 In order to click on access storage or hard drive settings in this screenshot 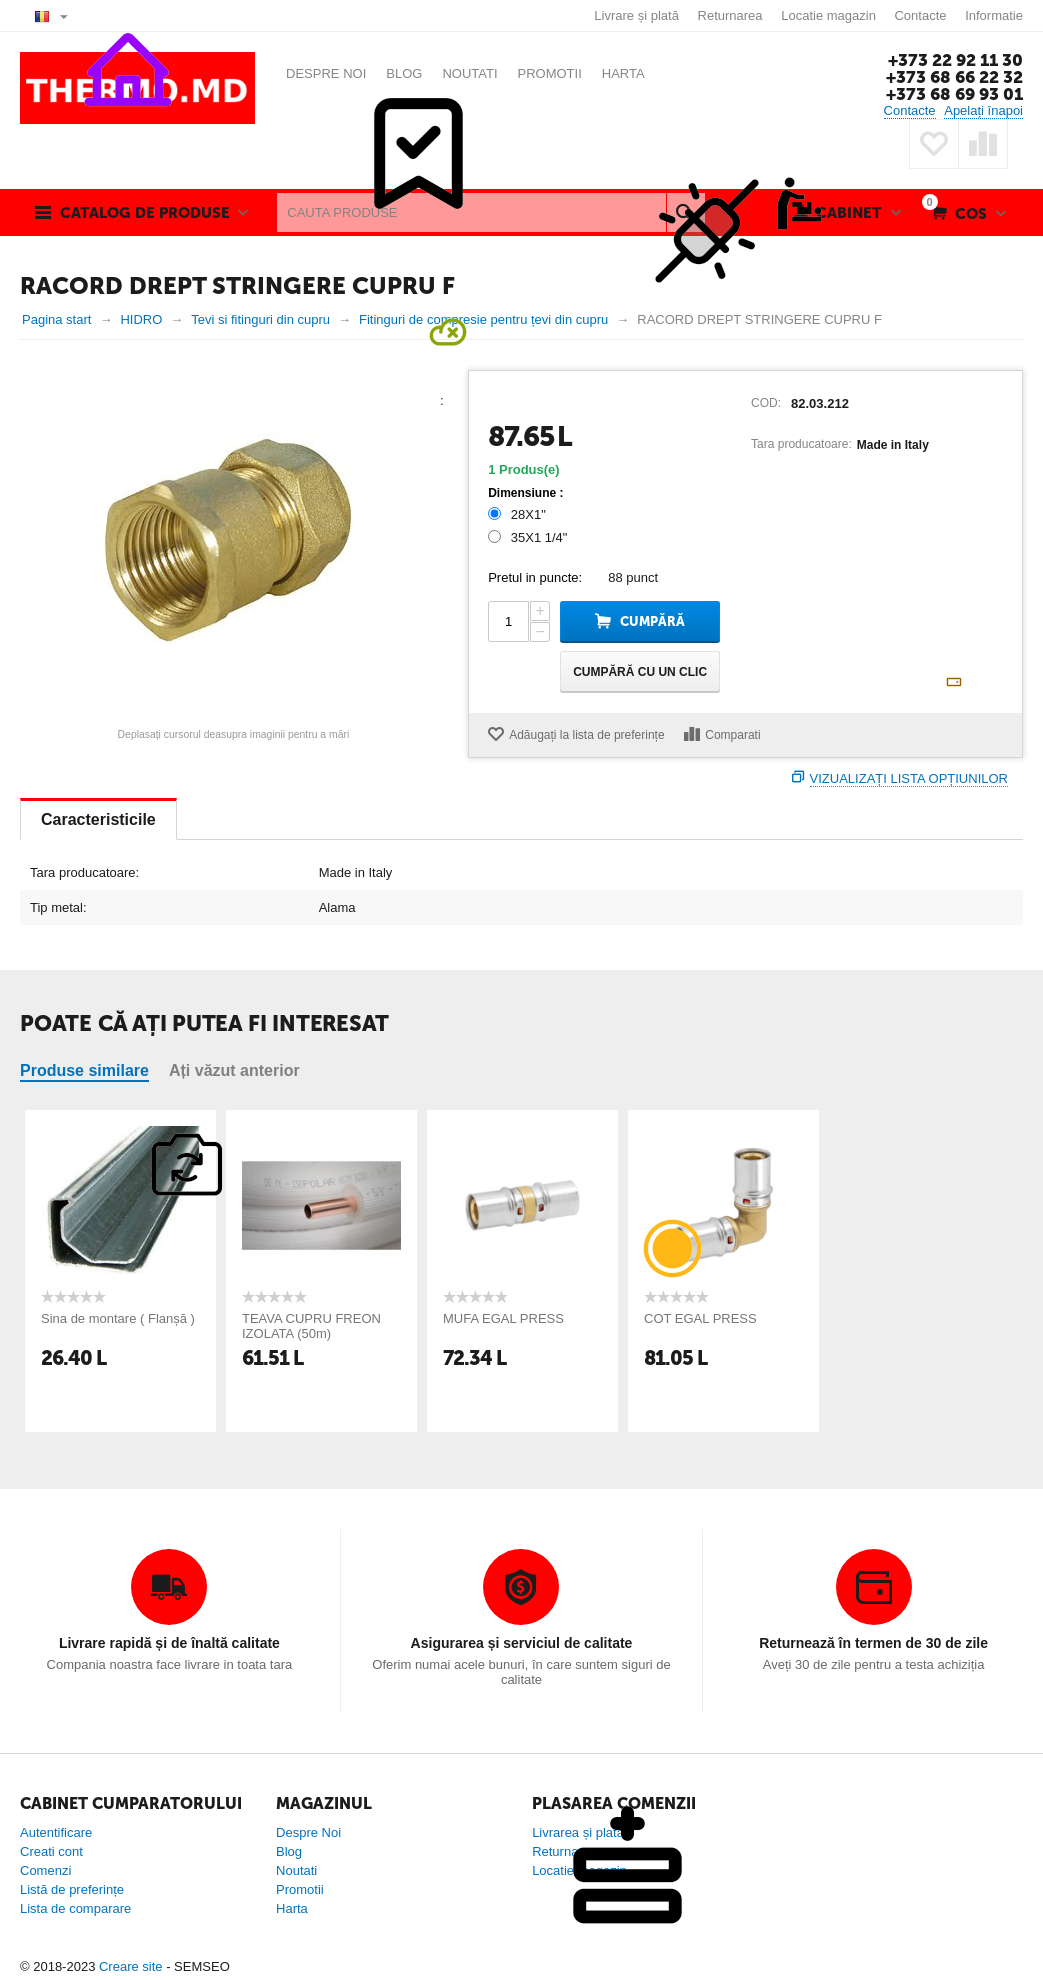, I will do `click(954, 682)`.